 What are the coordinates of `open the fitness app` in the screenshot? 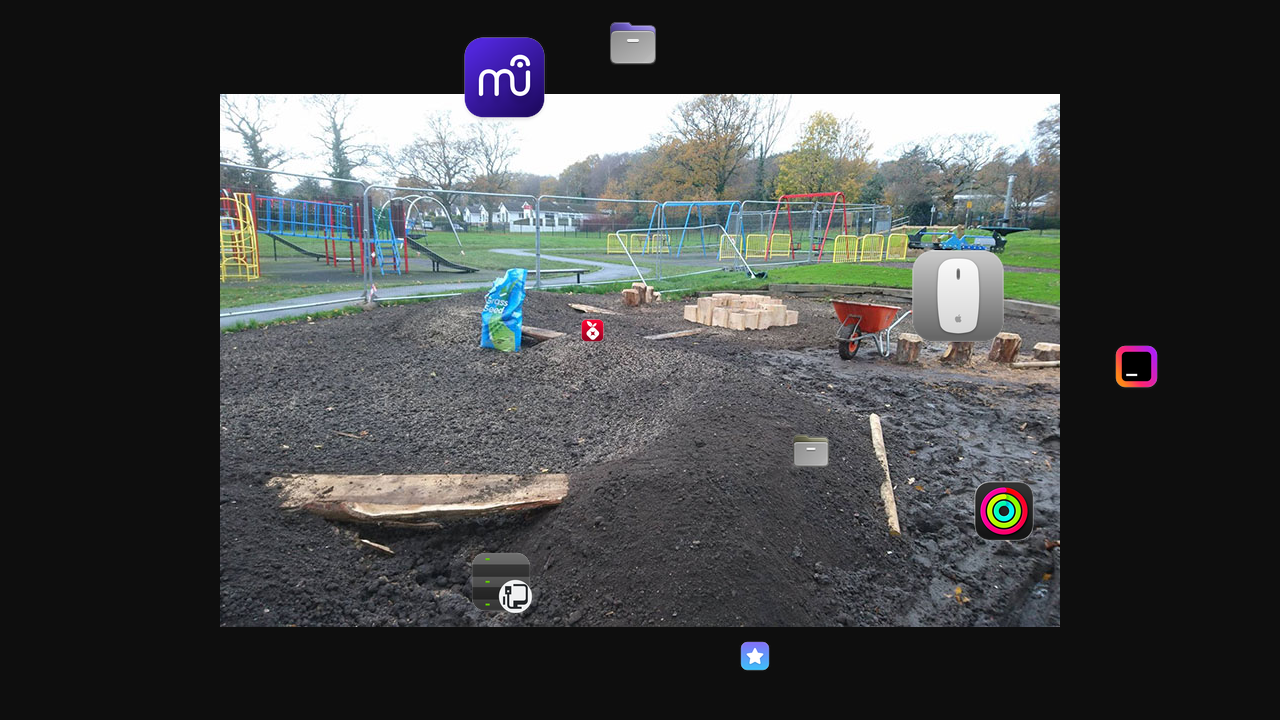 It's located at (1004, 511).